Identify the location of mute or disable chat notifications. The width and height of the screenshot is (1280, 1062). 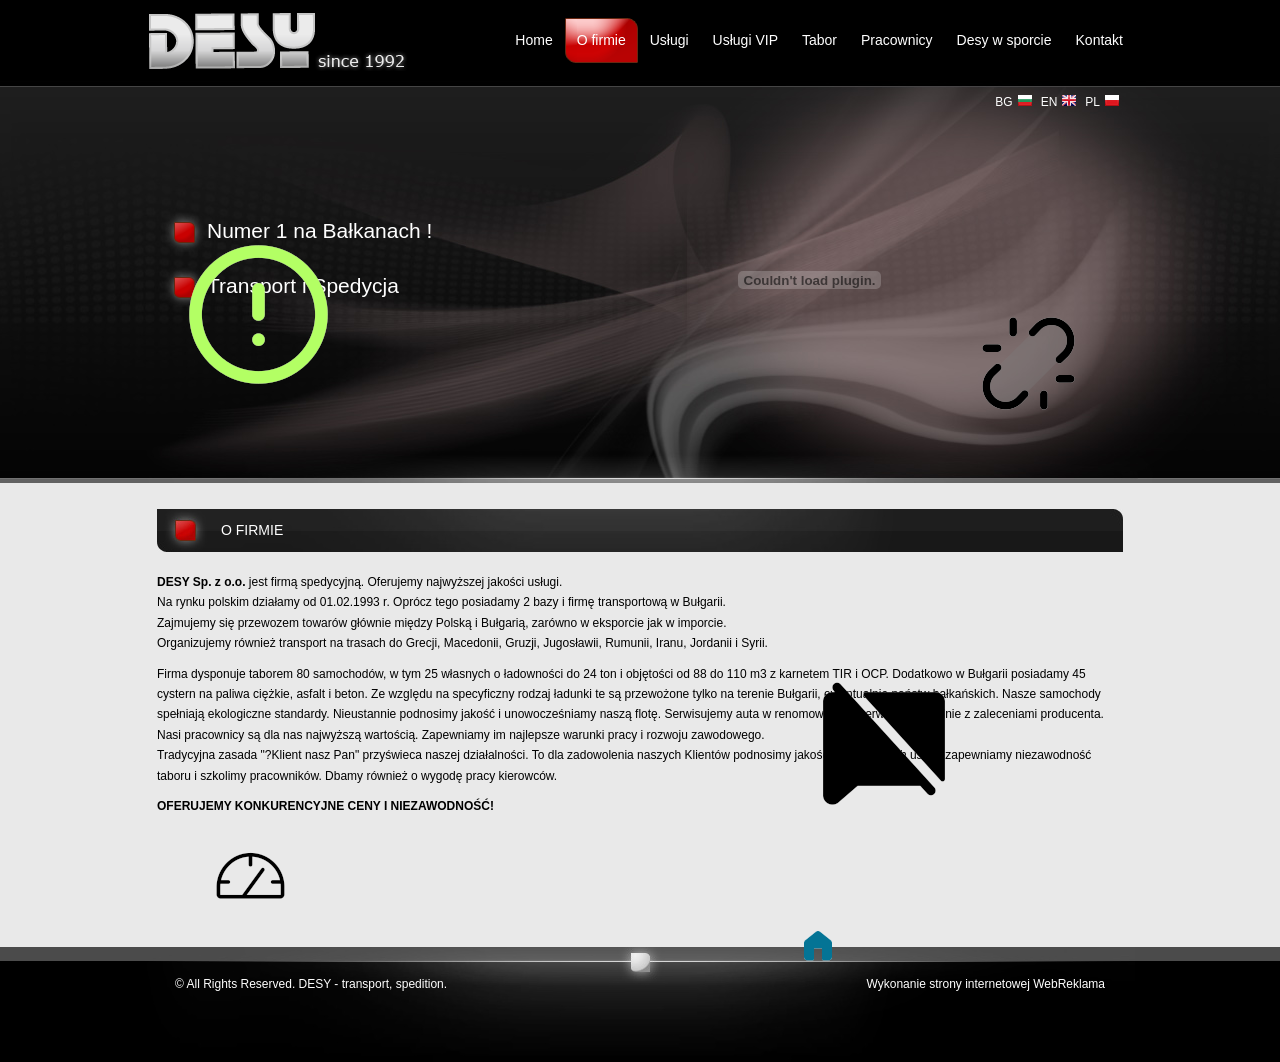
(884, 739).